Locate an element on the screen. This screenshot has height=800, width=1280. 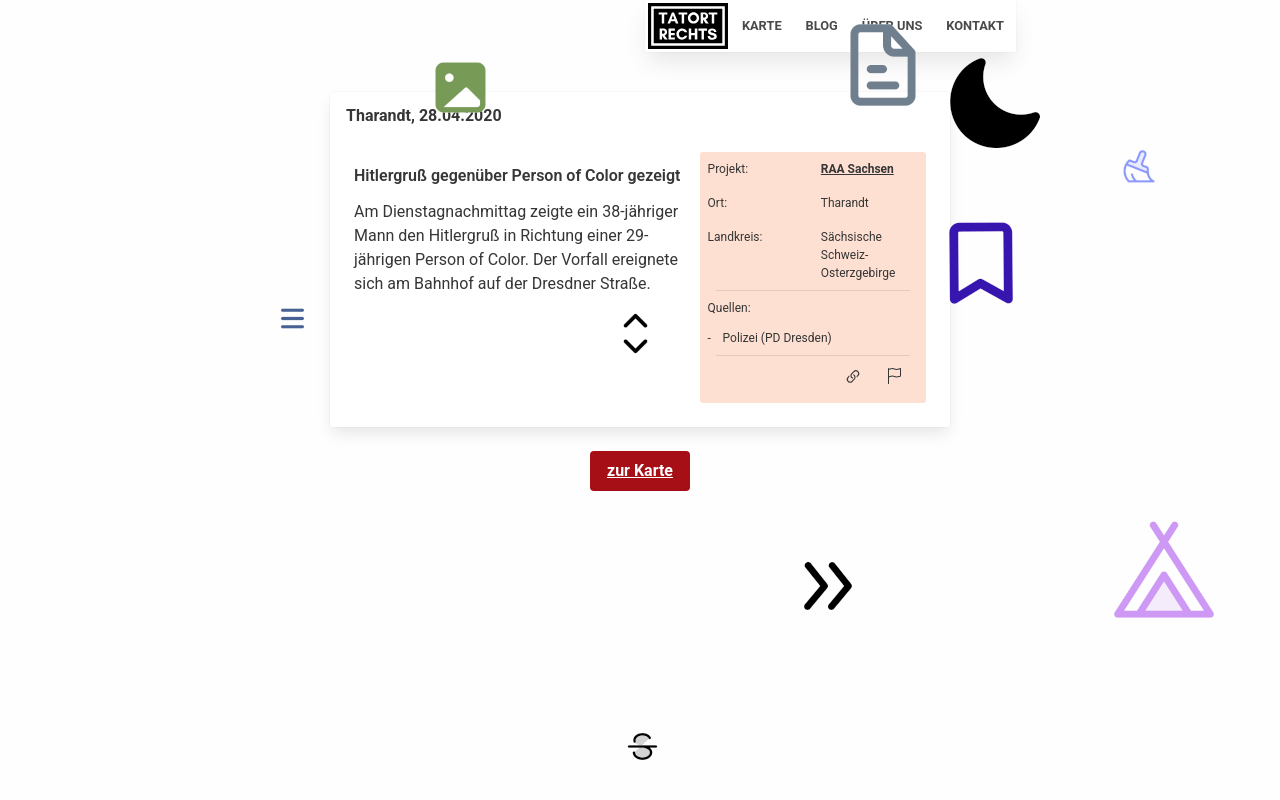
clear cache or temporary files is located at coordinates (1138, 167).